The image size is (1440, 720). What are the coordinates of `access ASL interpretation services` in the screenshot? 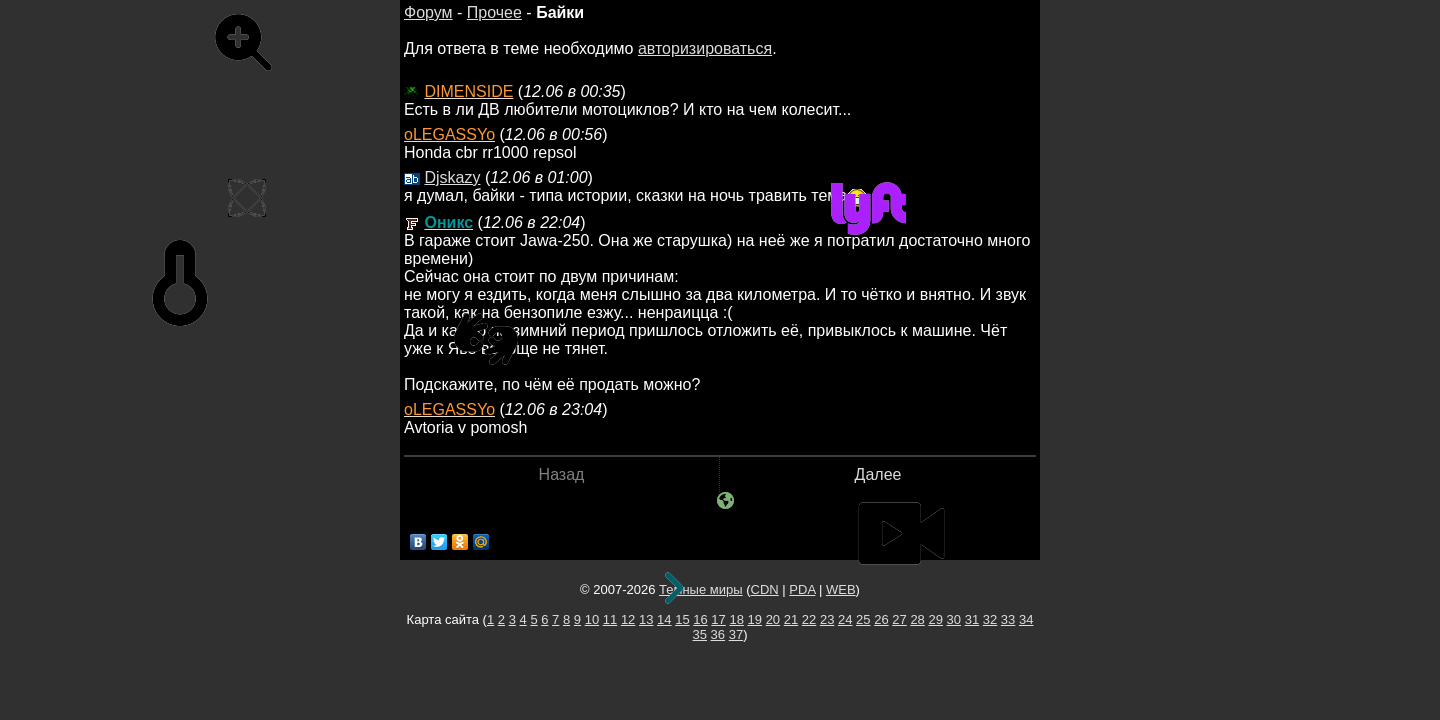 It's located at (486, 339).